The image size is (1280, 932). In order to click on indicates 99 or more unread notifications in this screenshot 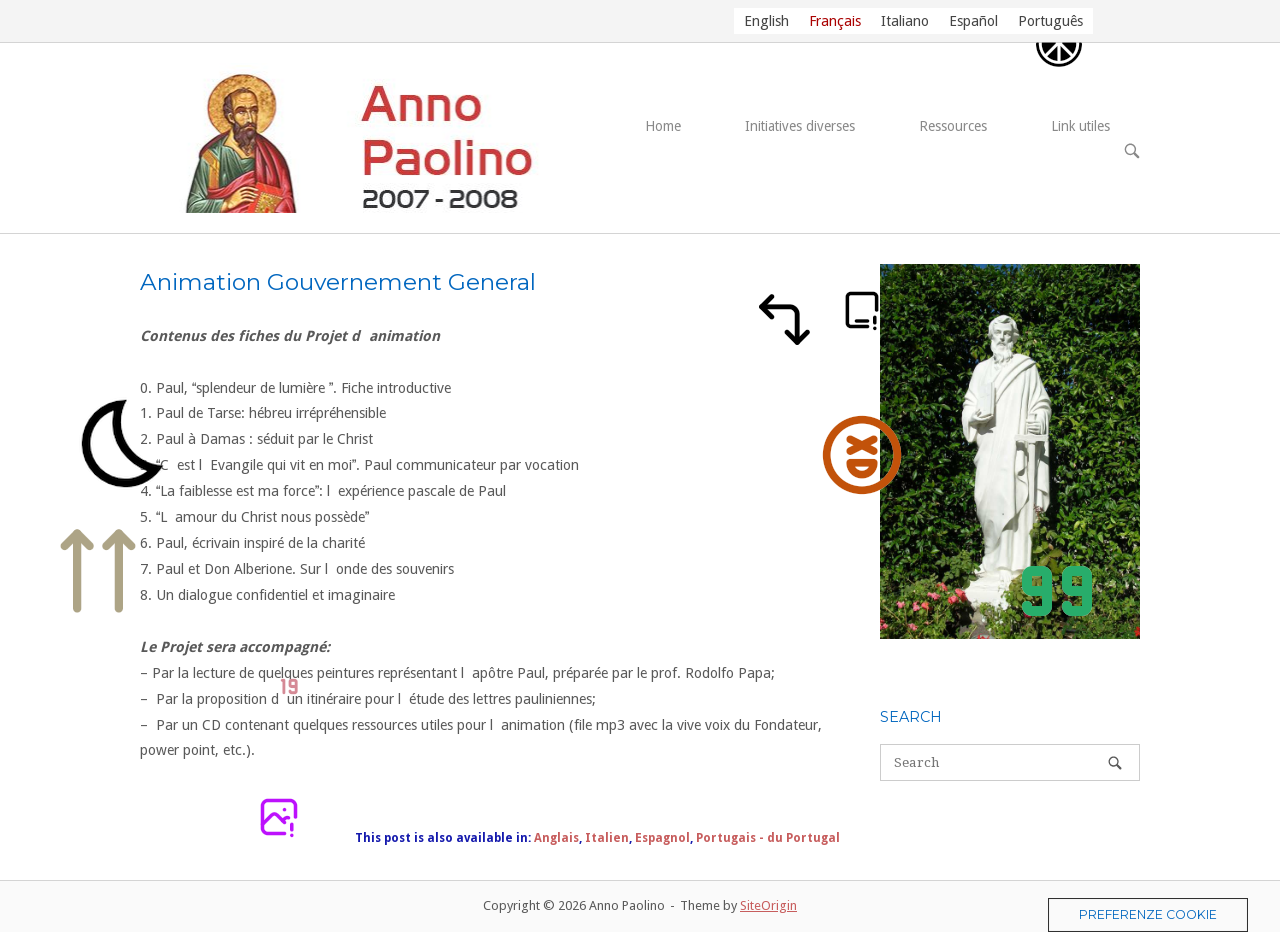, I will do `click(1057, 591)`.